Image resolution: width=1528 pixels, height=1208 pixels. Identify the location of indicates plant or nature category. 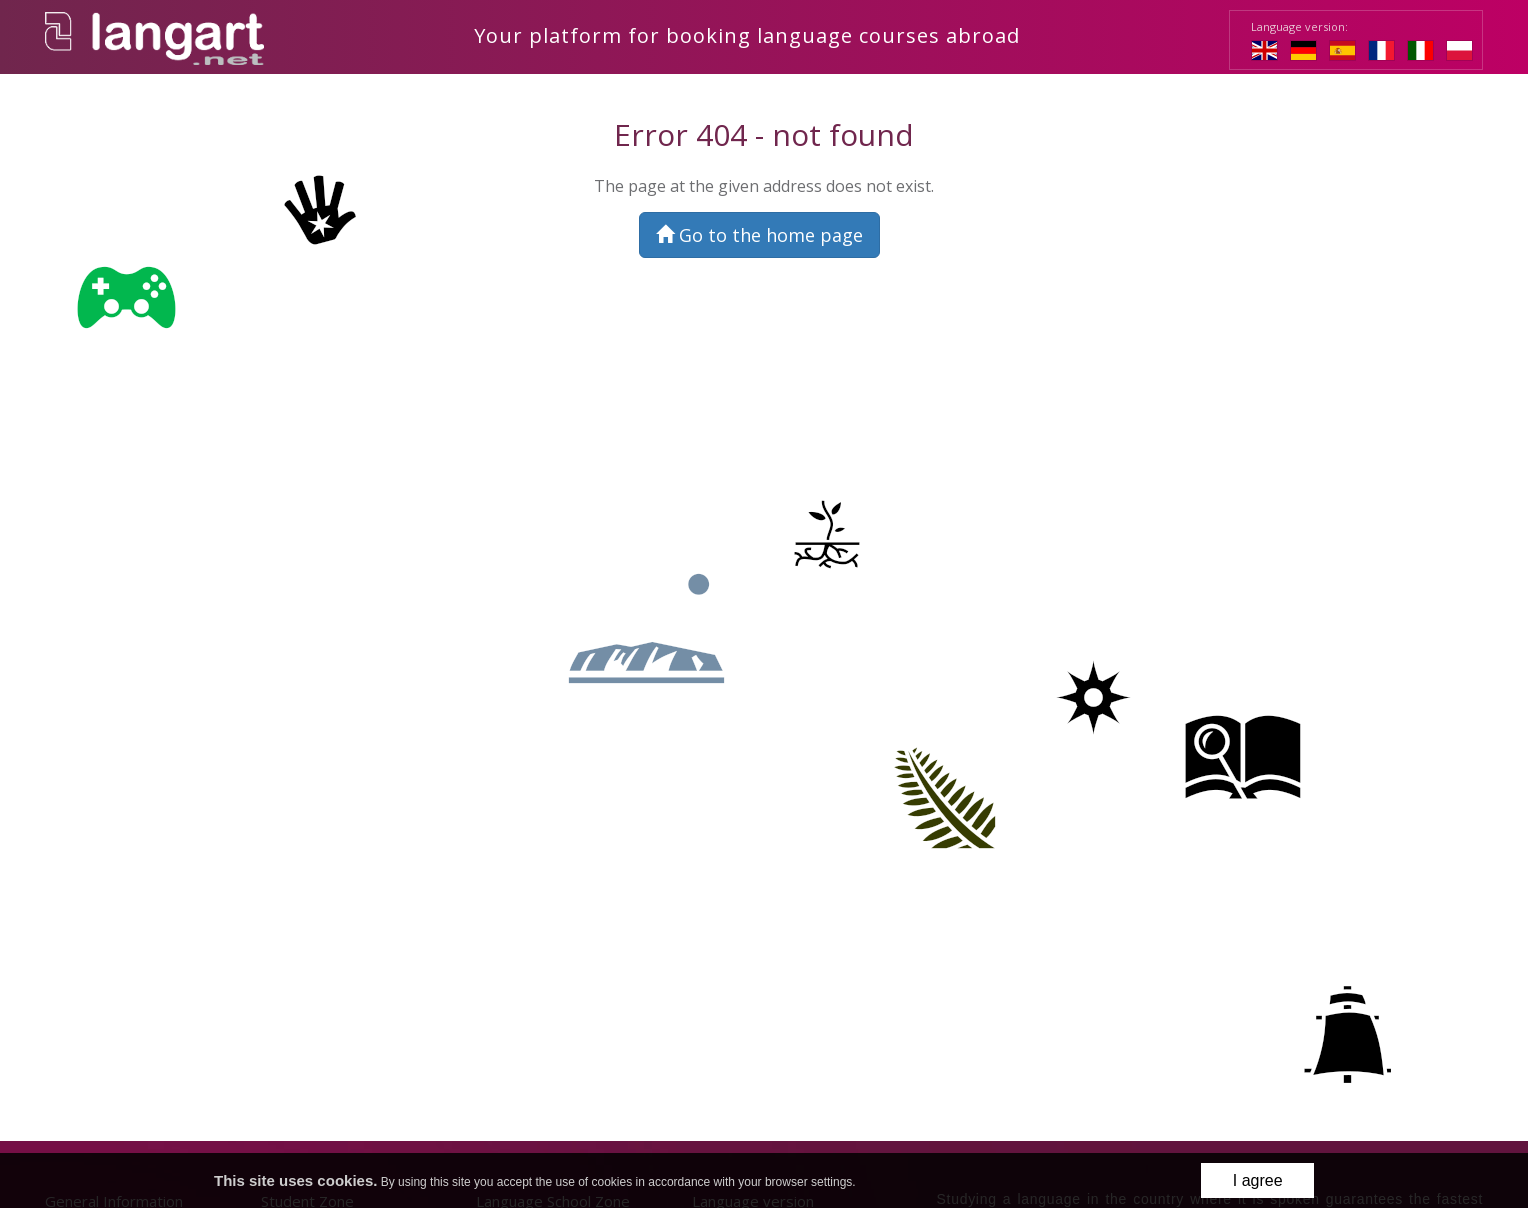
(944, 797).